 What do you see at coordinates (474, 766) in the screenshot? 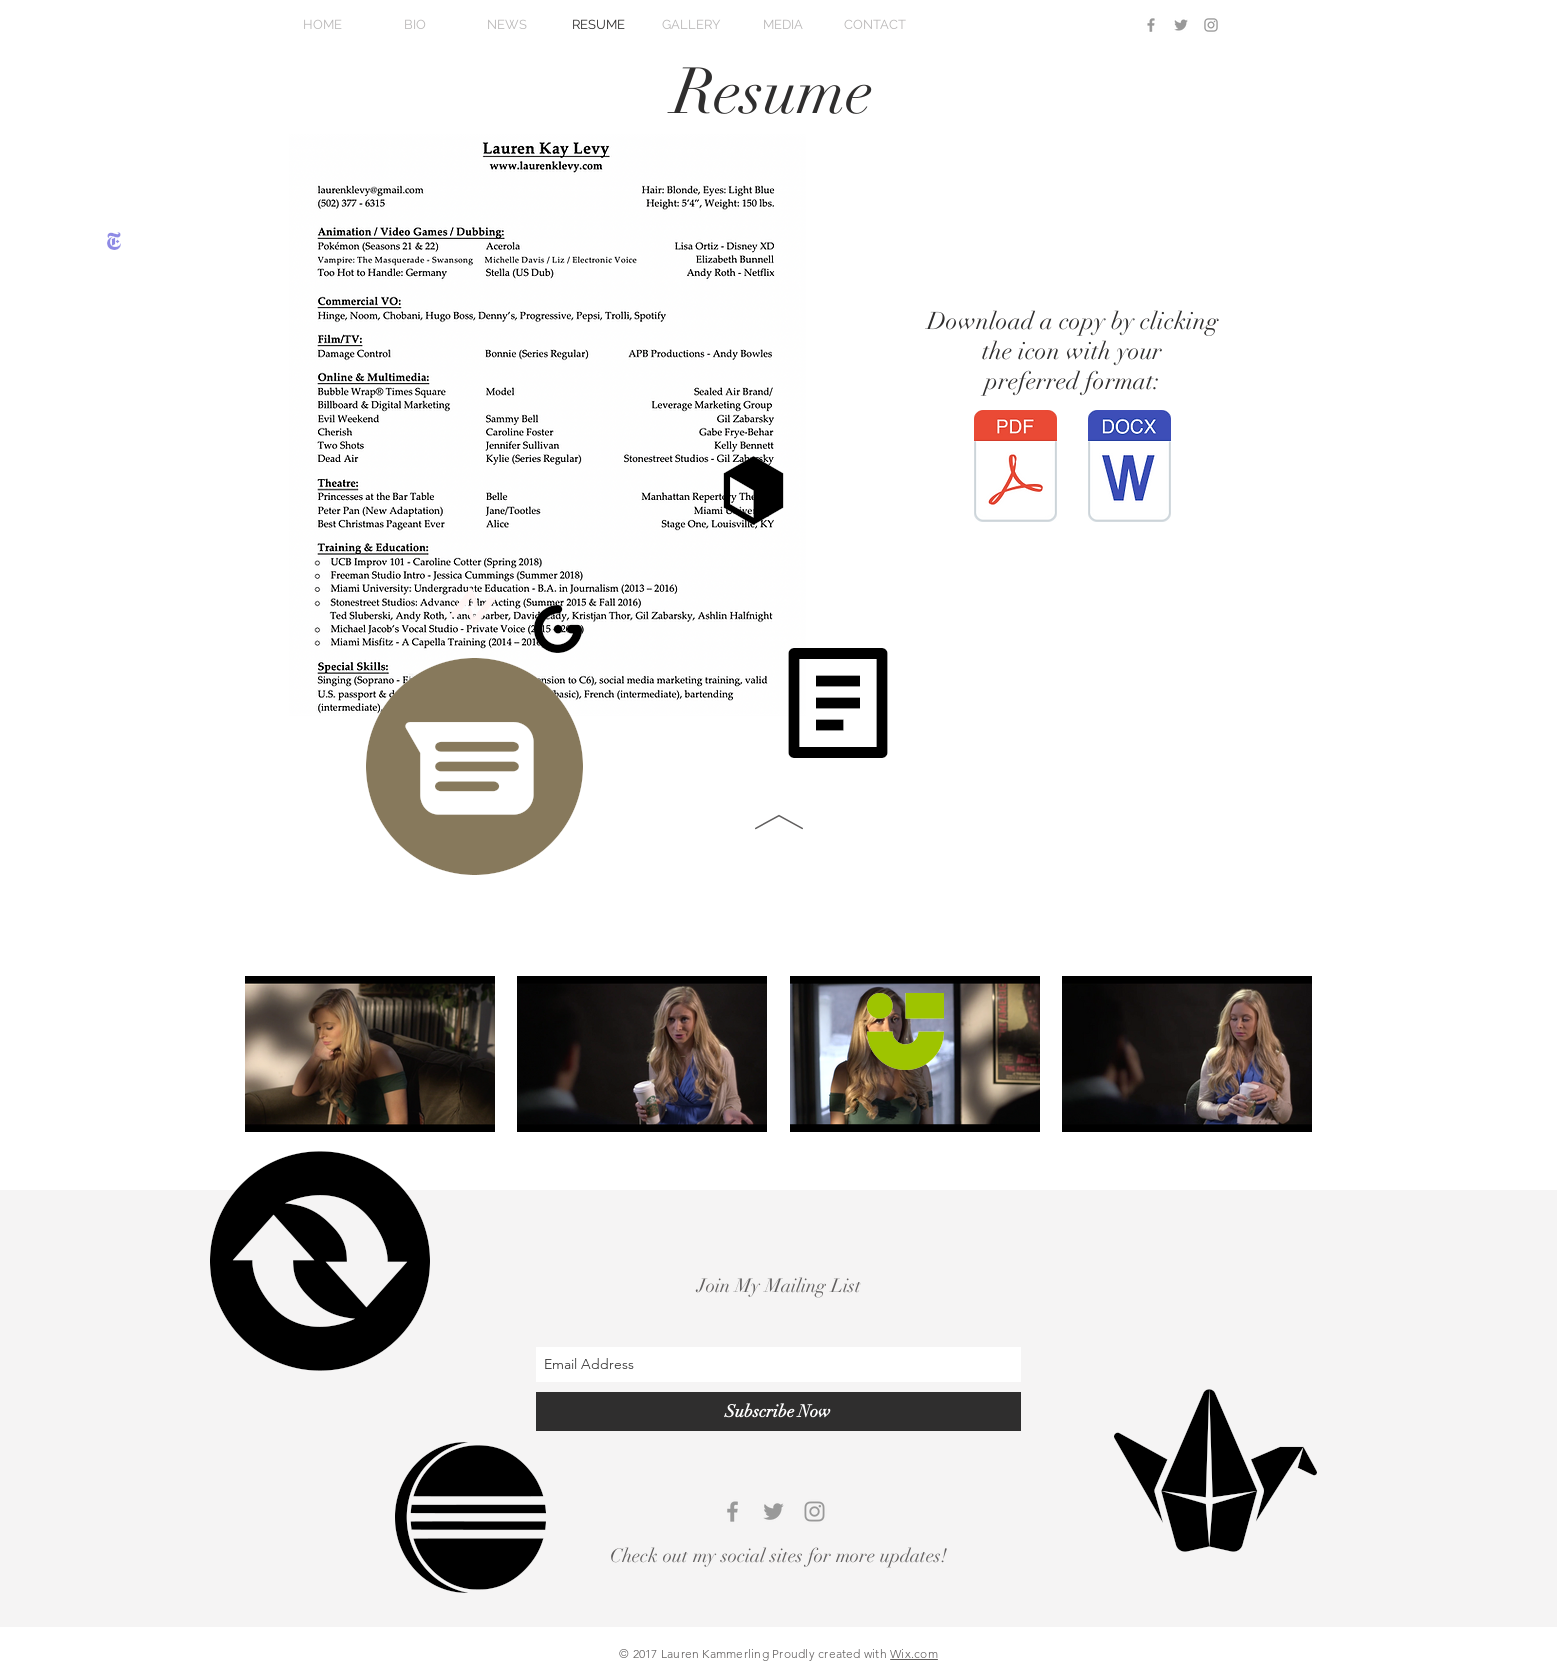
I see `open Google Messages app` at bounding box center [474, 766].